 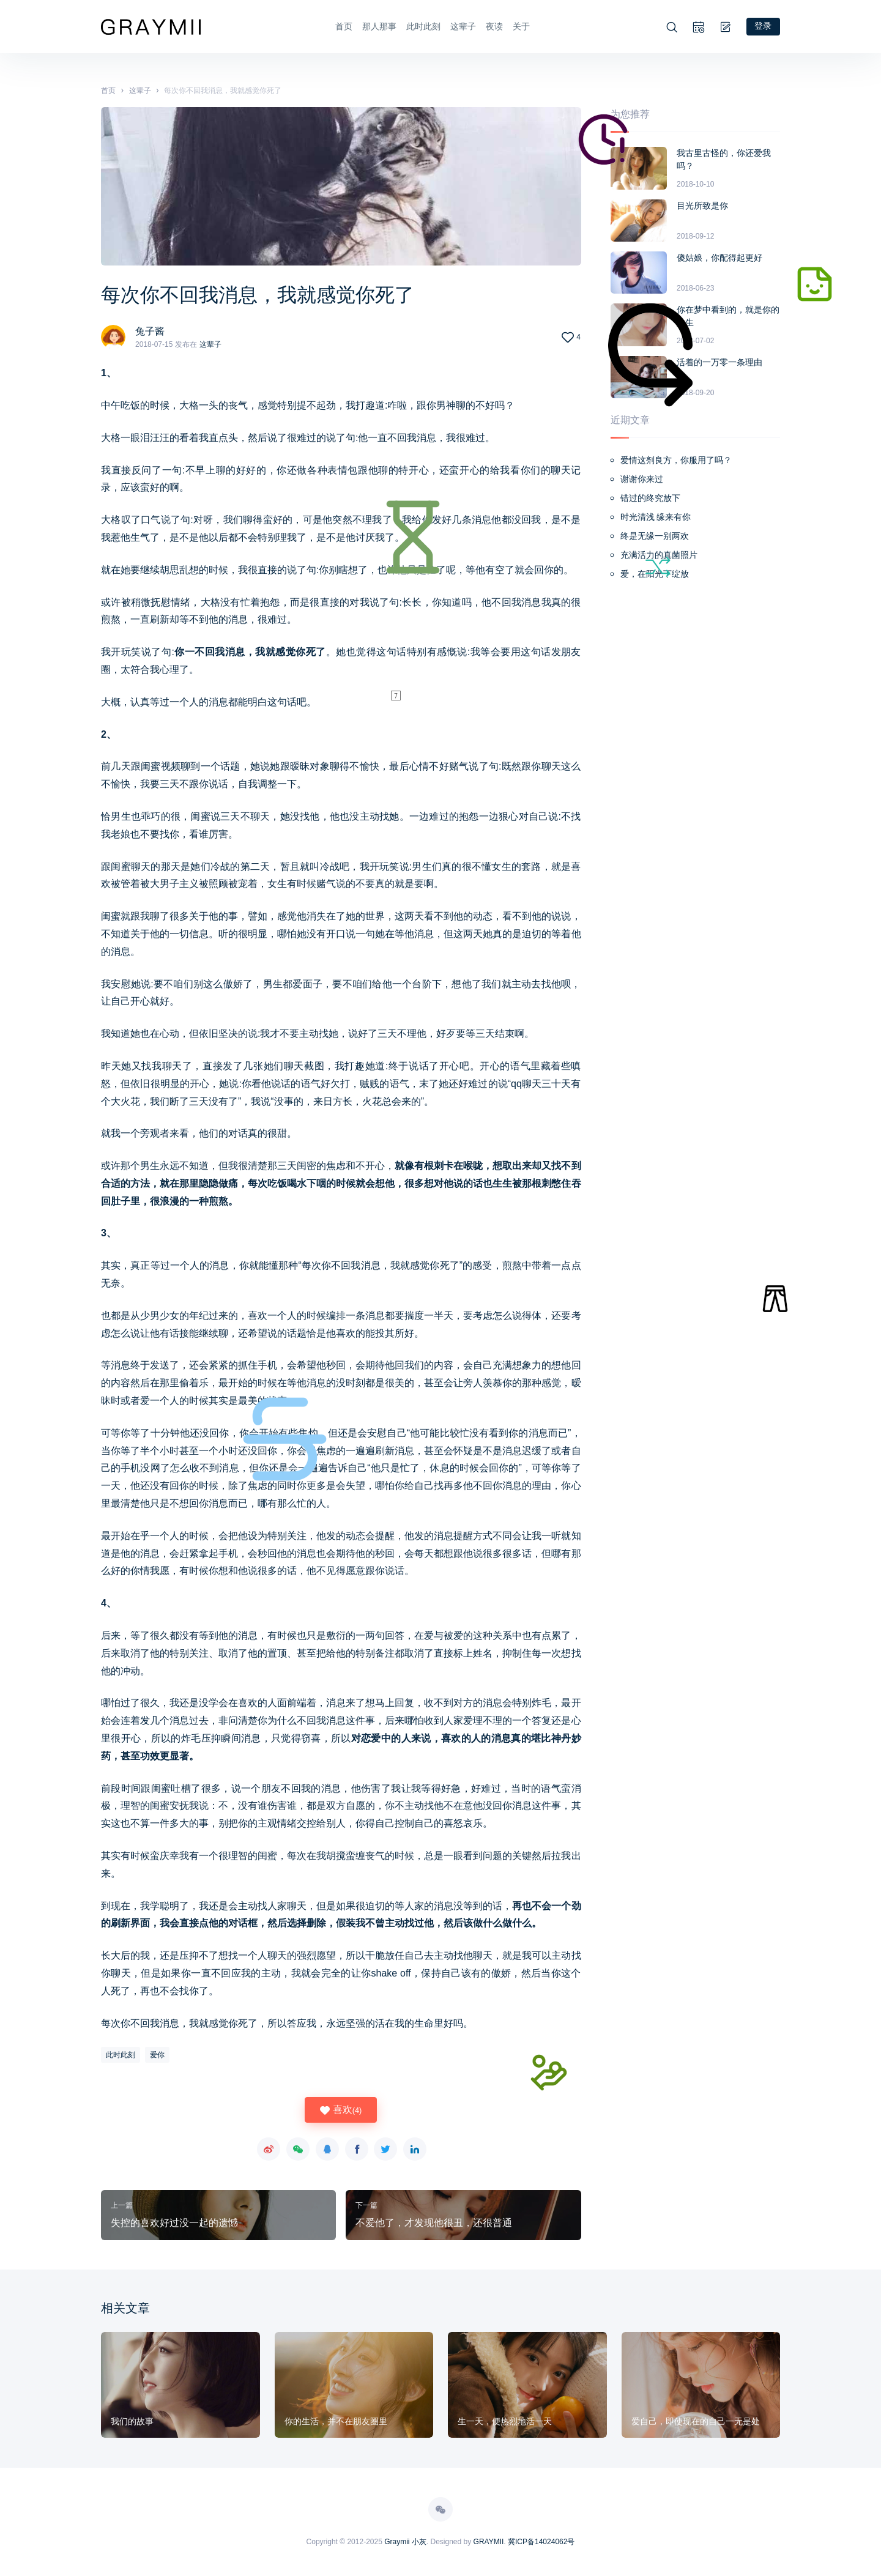 What do you see at coordinates (775, 1299) in the screenshot?
I see `browse pants or bottoms in a clothing app` at bounding box center [775, 1299].